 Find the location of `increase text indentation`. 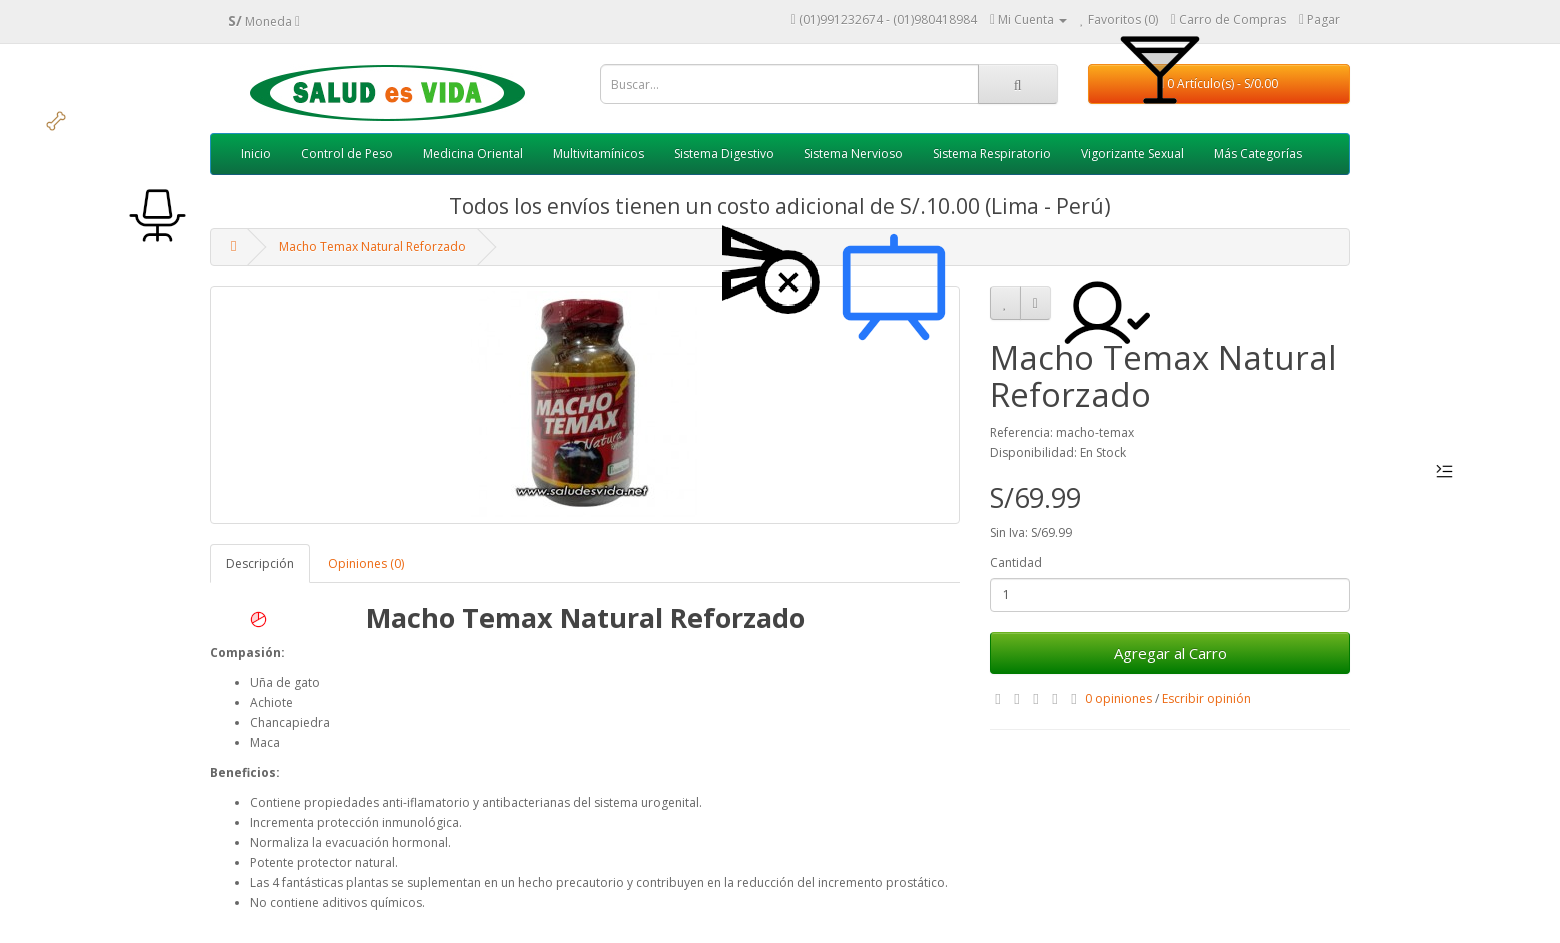

increase text indentation is located at coordinates (1444, 471).